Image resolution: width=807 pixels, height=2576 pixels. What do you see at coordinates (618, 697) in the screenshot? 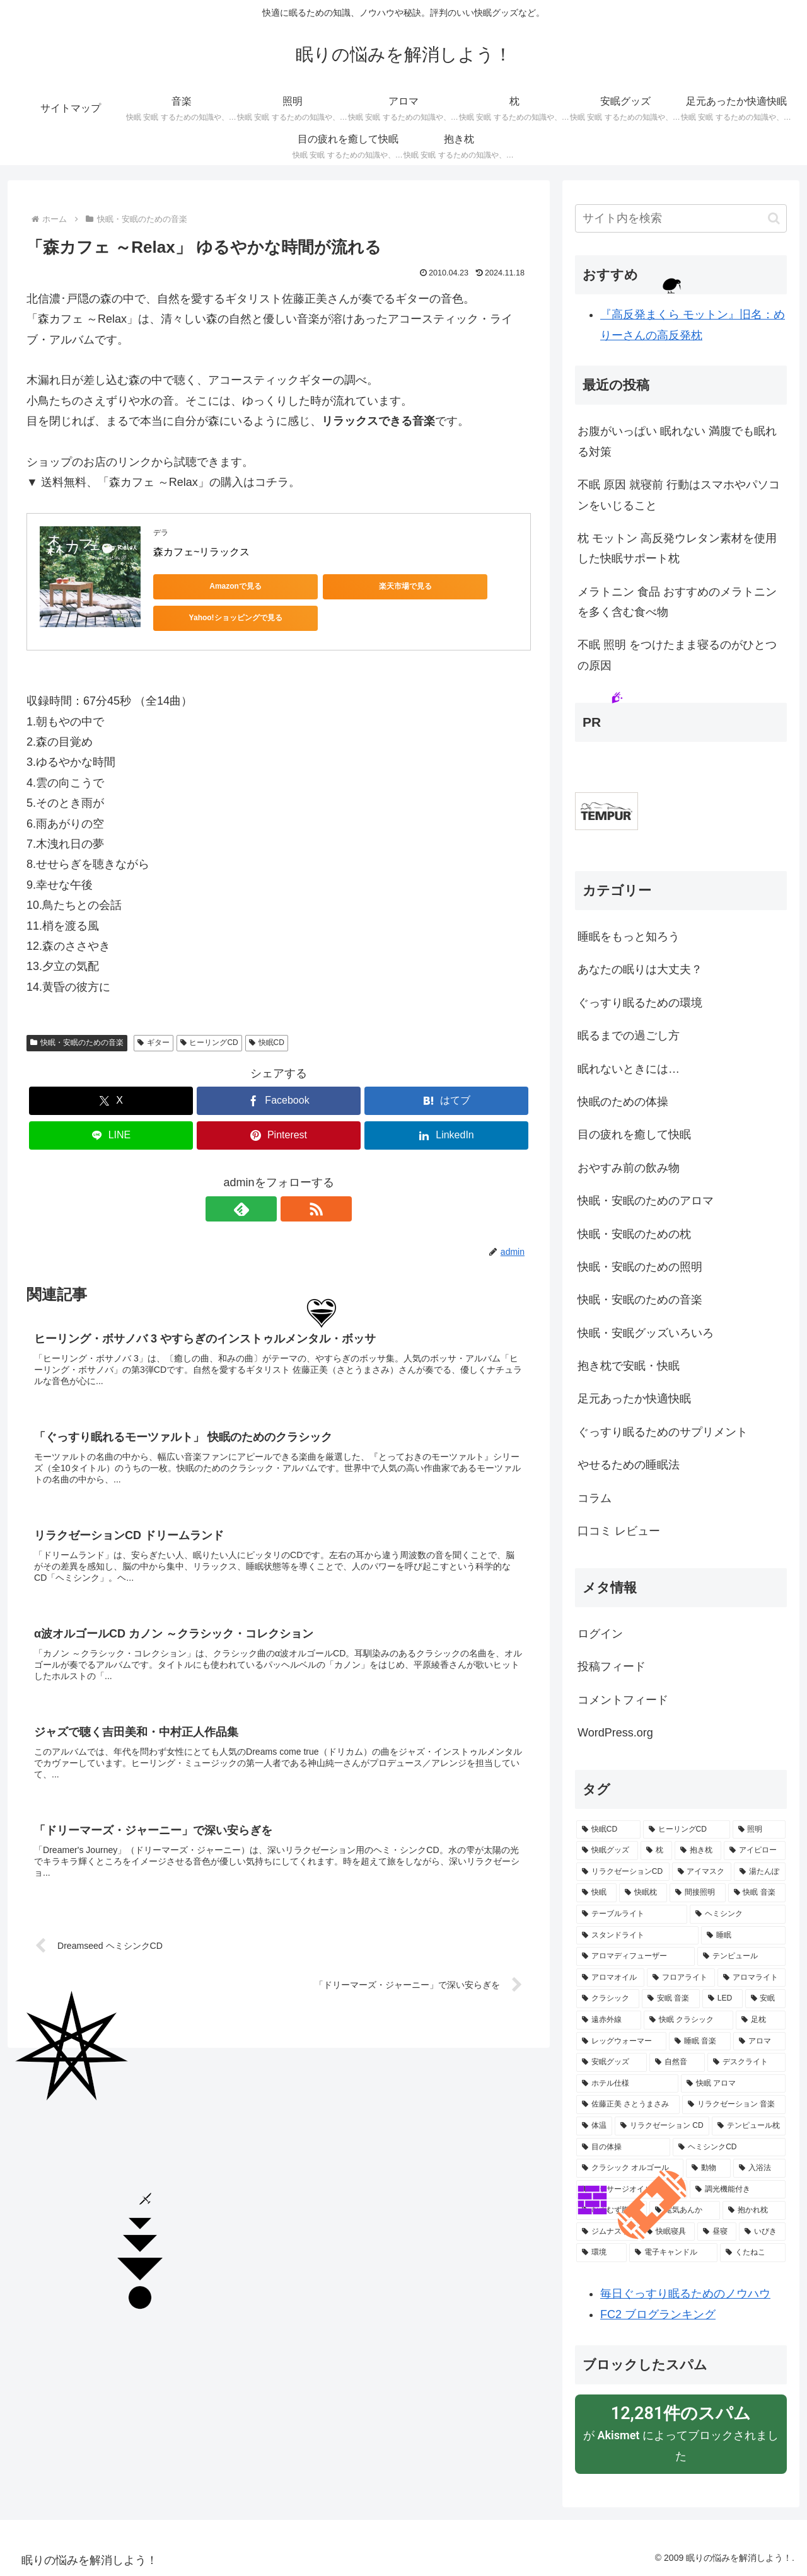
I see `tap to flick or shoot a marble` at bounding box center [618, 697].